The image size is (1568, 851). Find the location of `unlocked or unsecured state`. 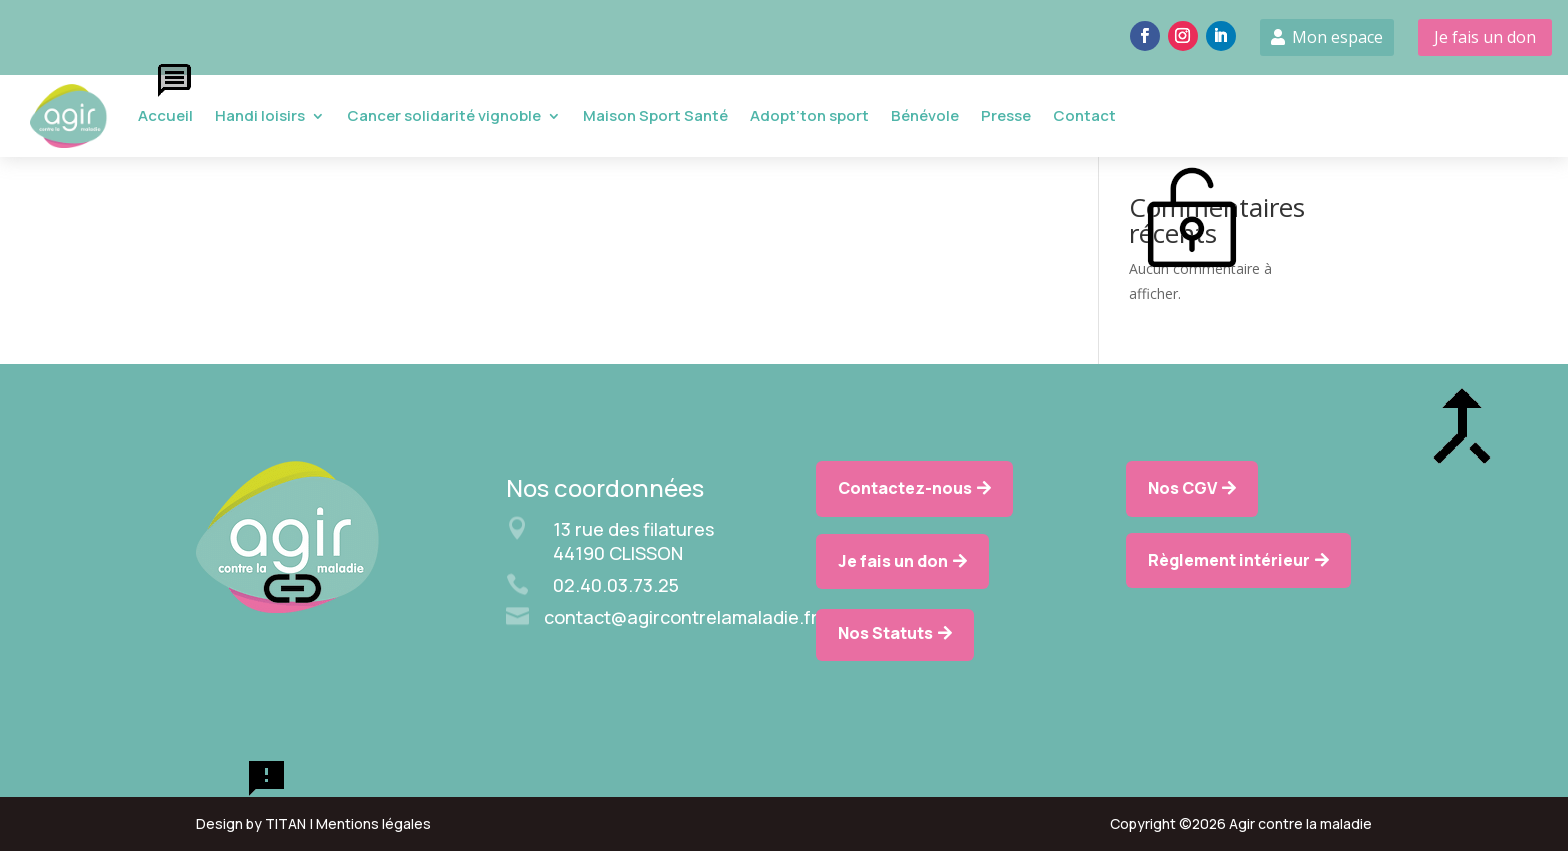

unlocked or unsecured state is located at coordinates (1192, 223).